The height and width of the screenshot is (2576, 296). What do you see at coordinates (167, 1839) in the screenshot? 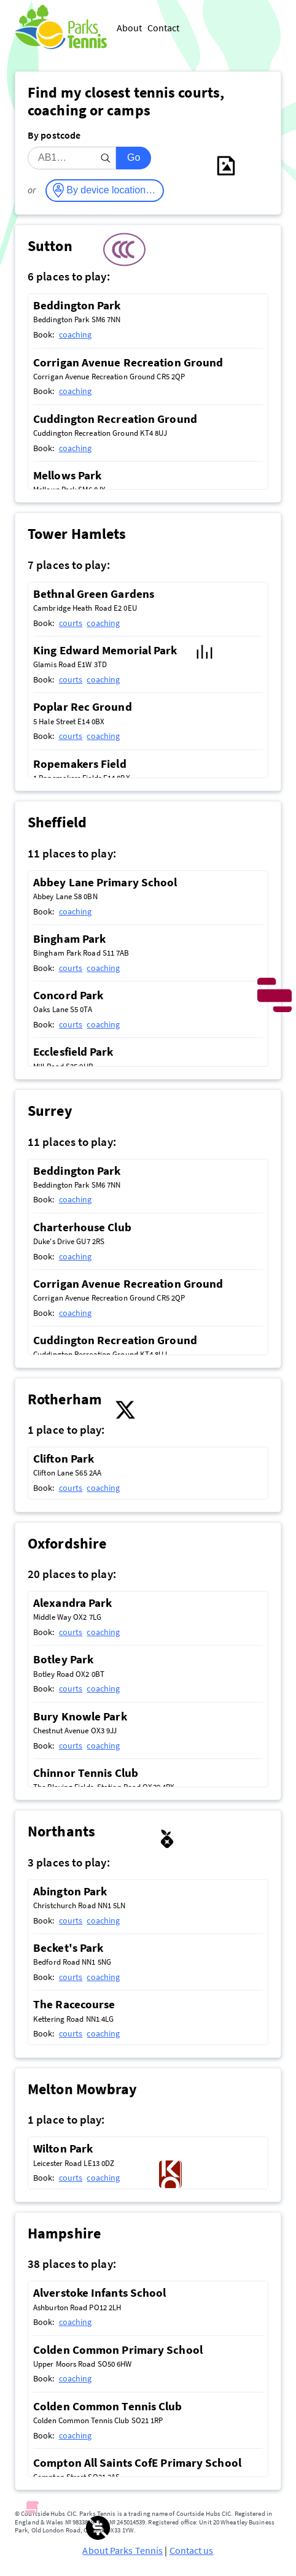
I see `open Pi-hole network ad blocker settings` at bounding box center [167, 1839].